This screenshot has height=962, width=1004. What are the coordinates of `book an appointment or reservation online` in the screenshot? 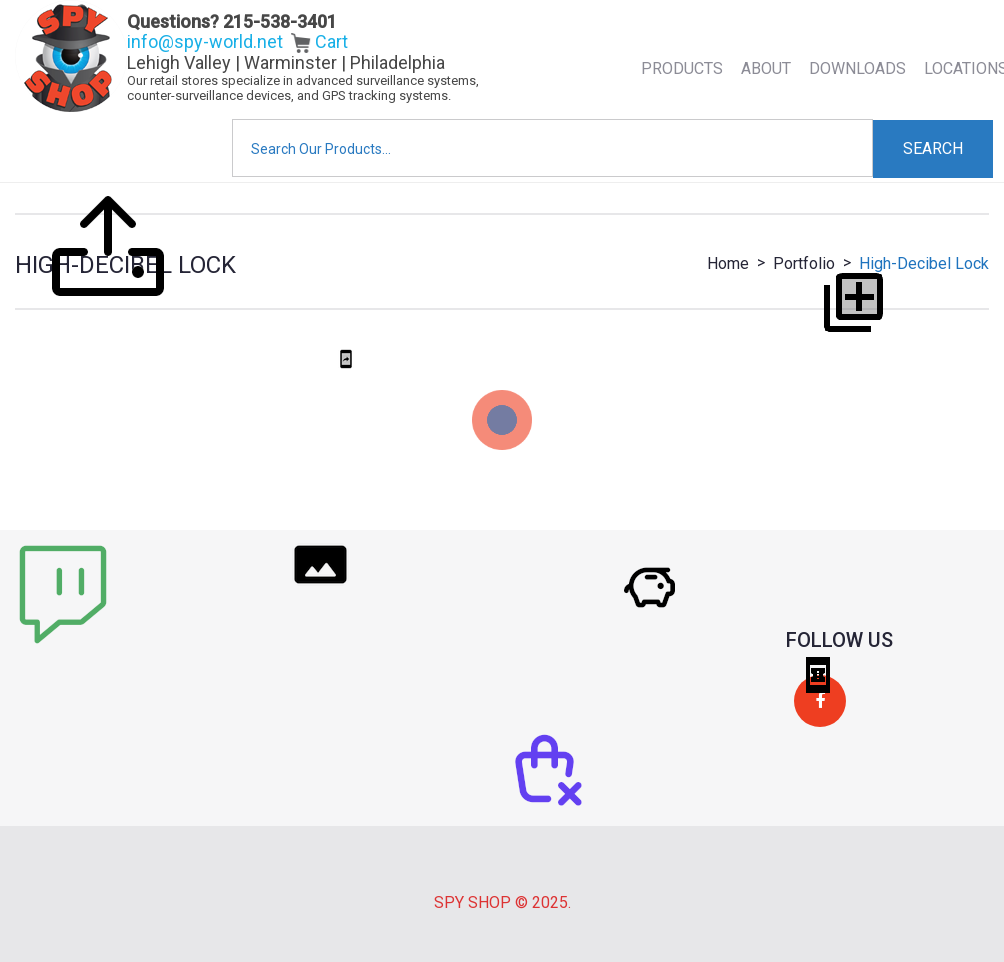 It's located at (818, 675).